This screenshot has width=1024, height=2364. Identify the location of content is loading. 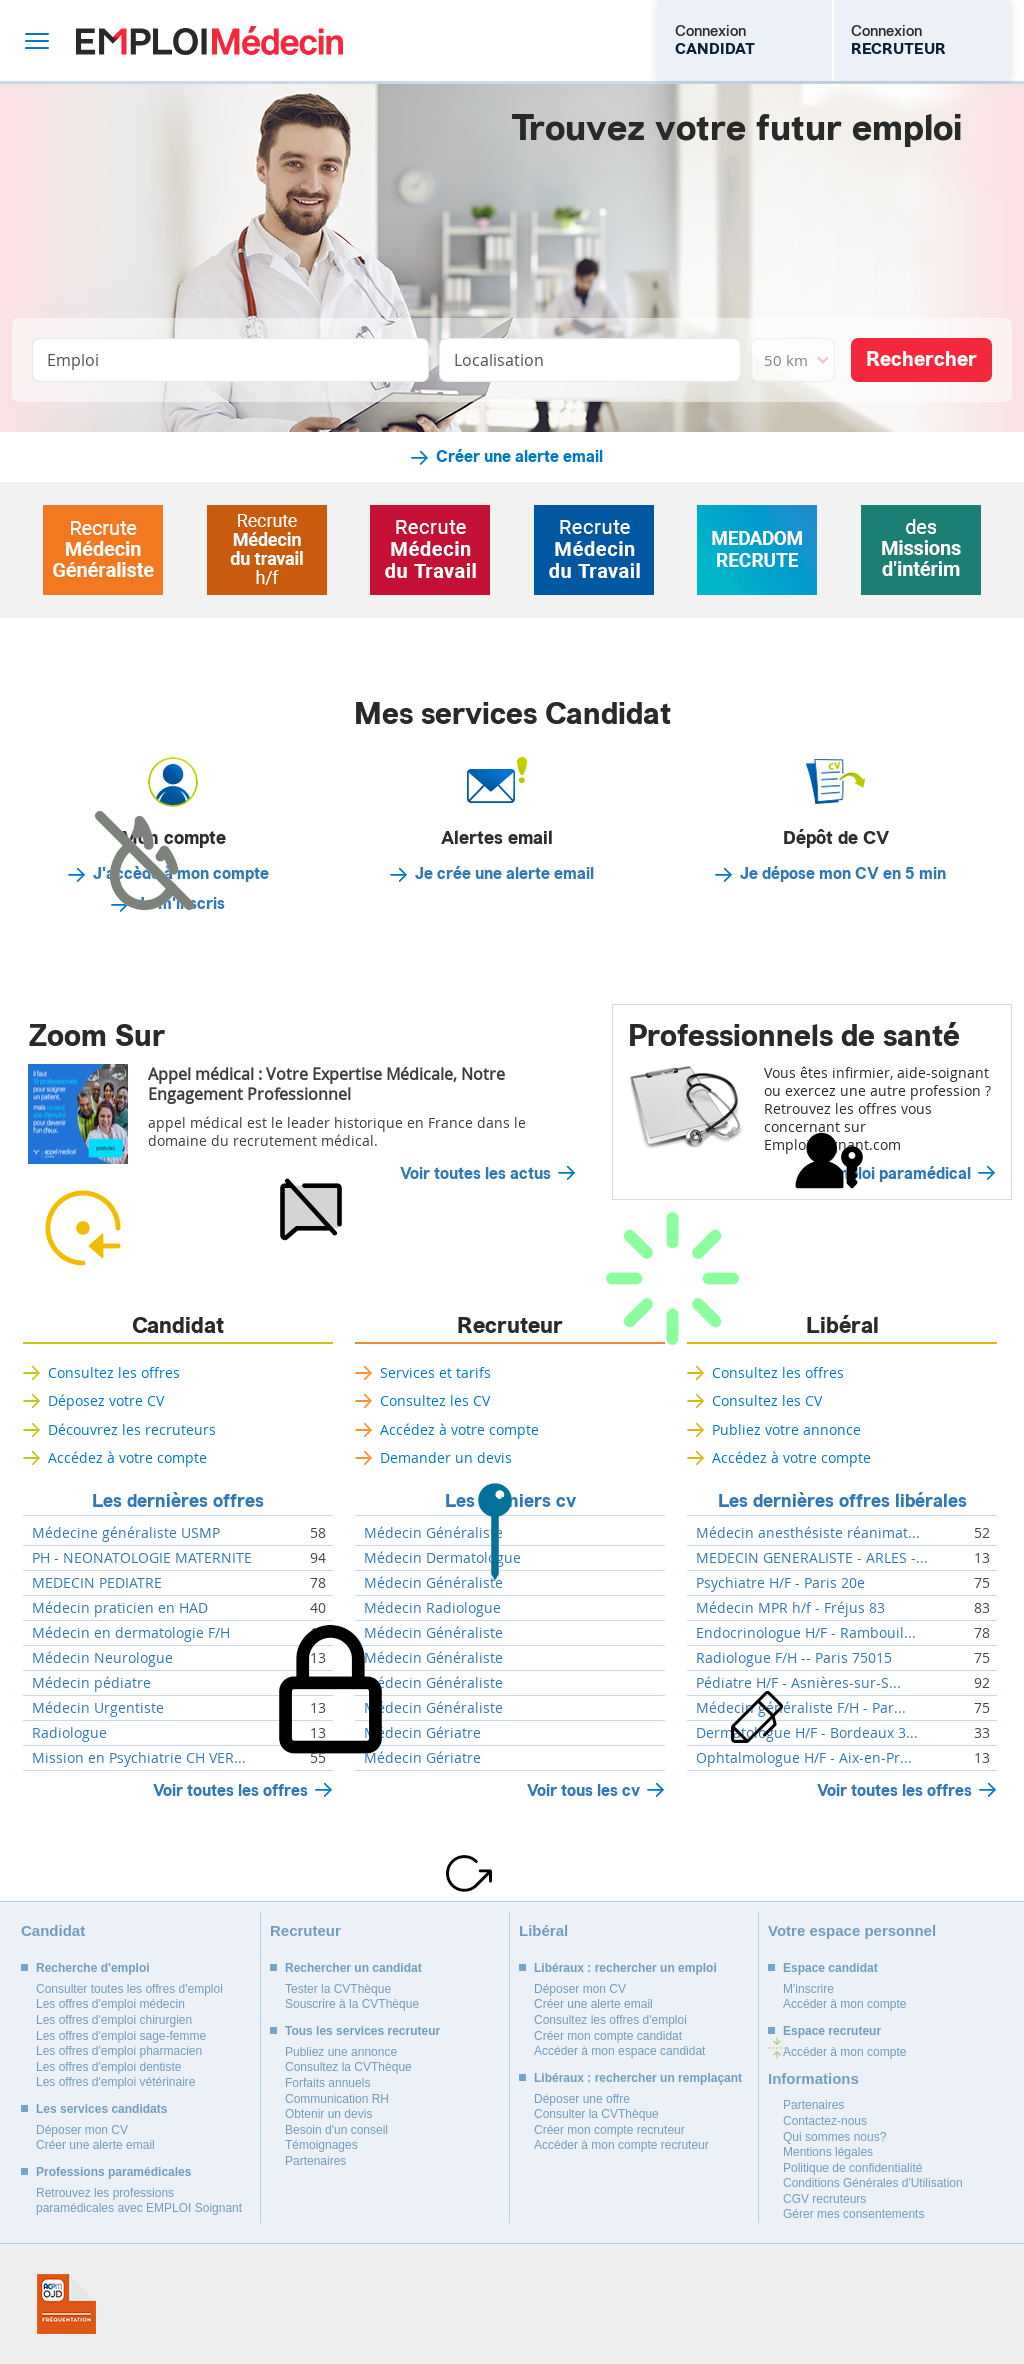
(672, 1278).